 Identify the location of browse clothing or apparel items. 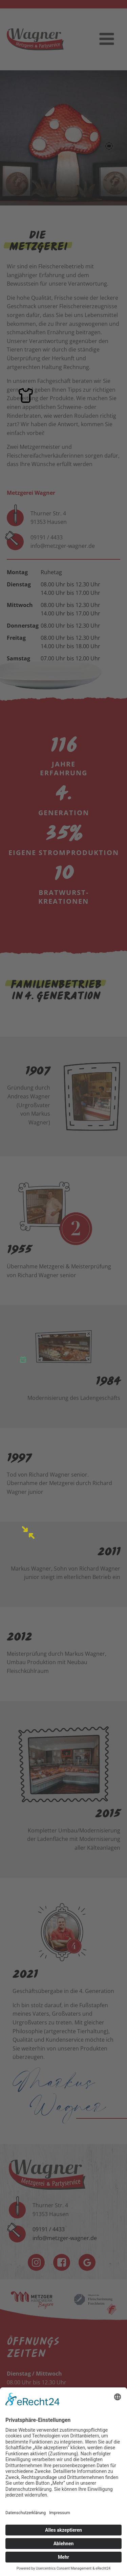
(26, 395).